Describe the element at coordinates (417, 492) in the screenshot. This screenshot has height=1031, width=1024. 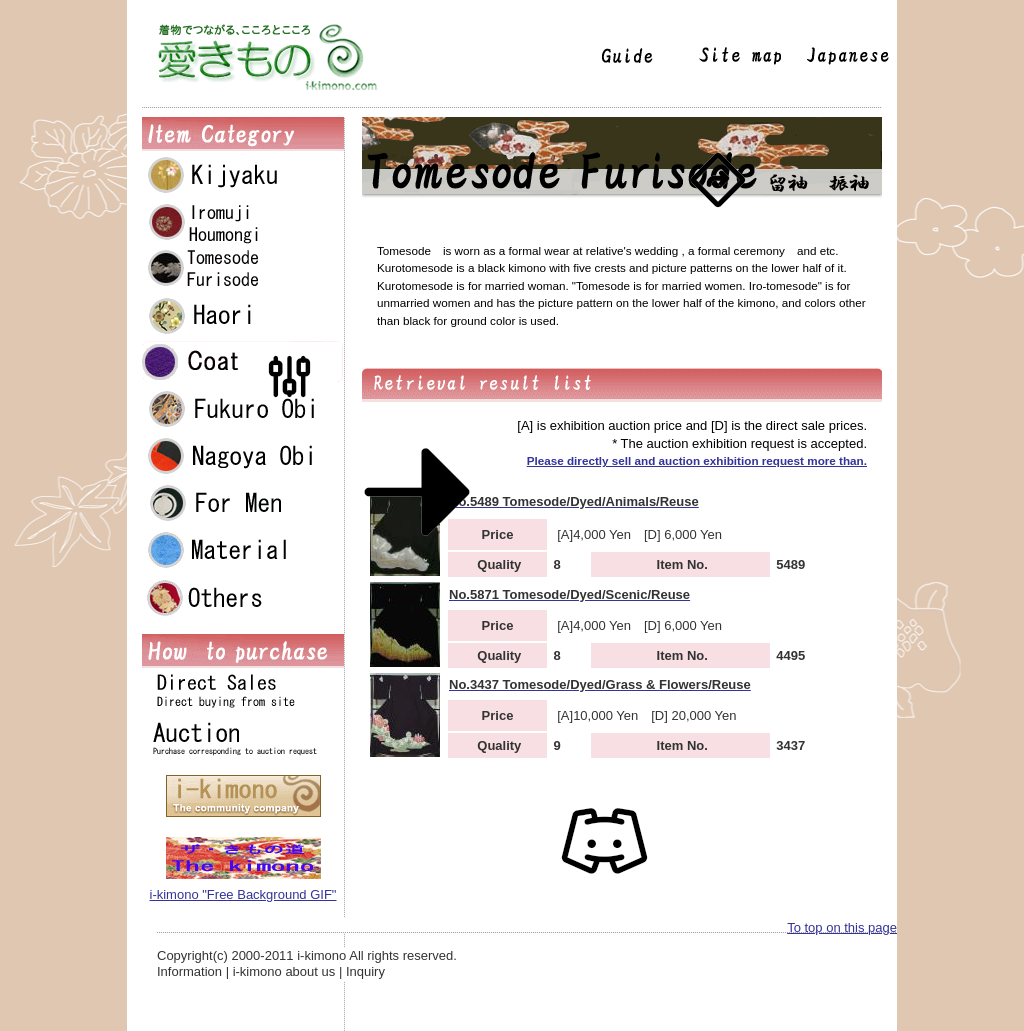
I see `navigate to the next item or screen` at that location.